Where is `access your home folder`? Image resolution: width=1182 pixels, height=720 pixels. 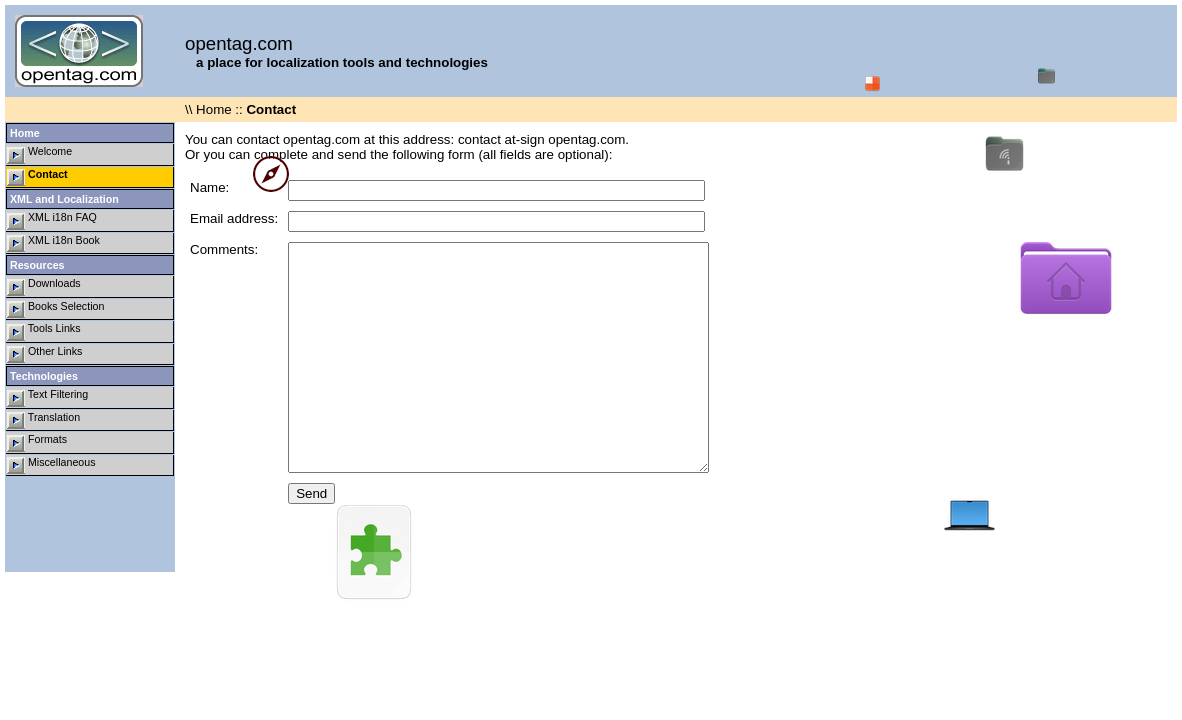 access your home folder is located at coordinates (1066, 278).